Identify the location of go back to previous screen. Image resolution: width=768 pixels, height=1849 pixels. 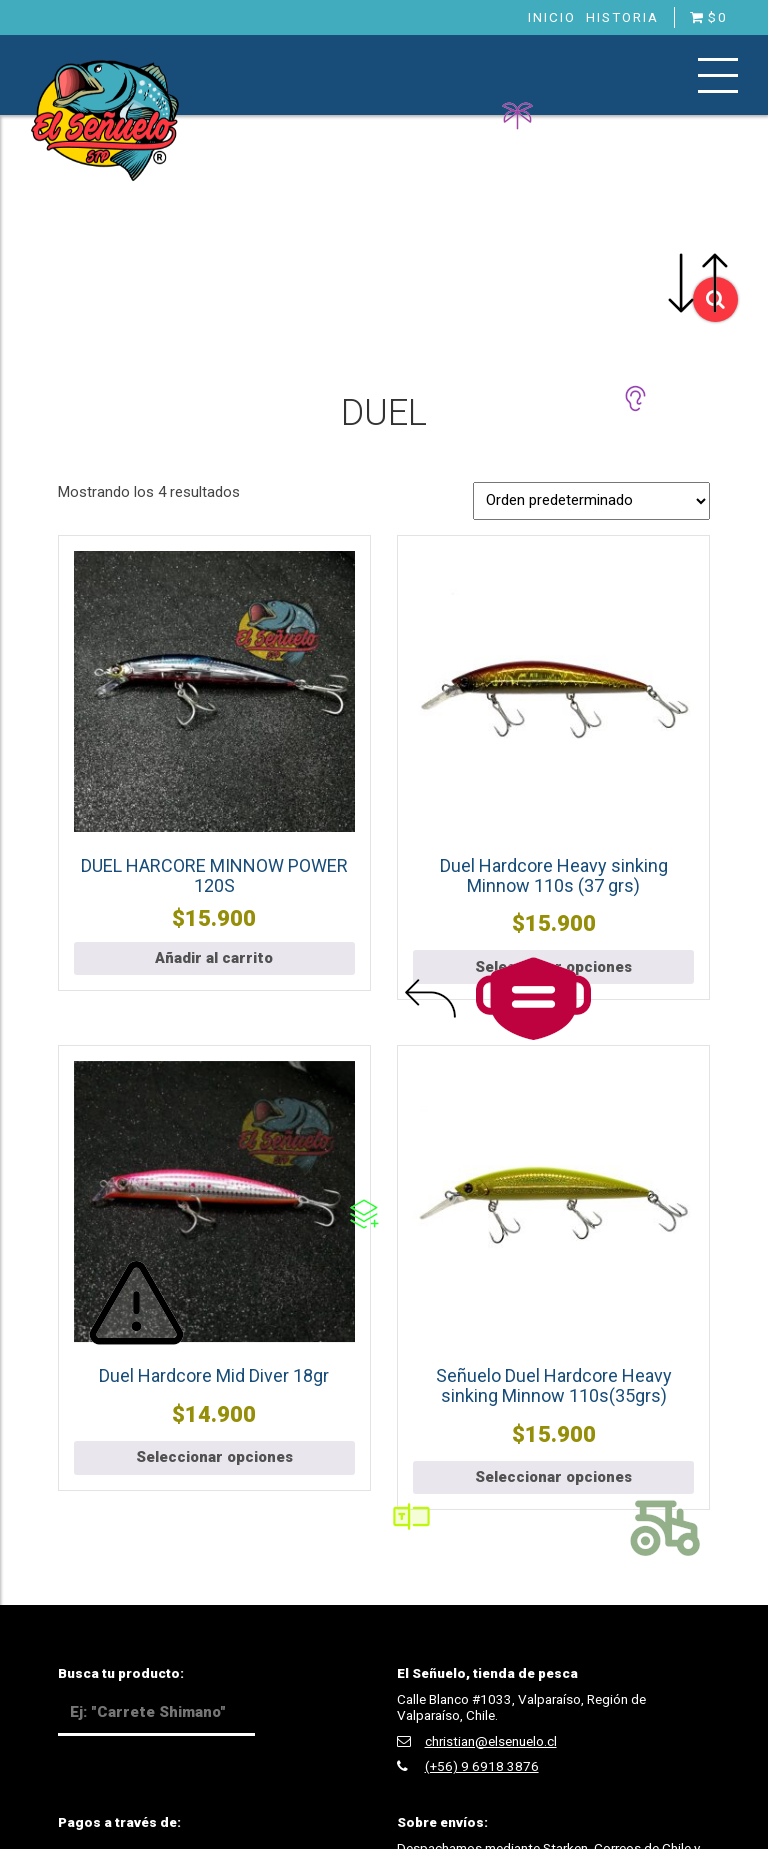
(430, 998).